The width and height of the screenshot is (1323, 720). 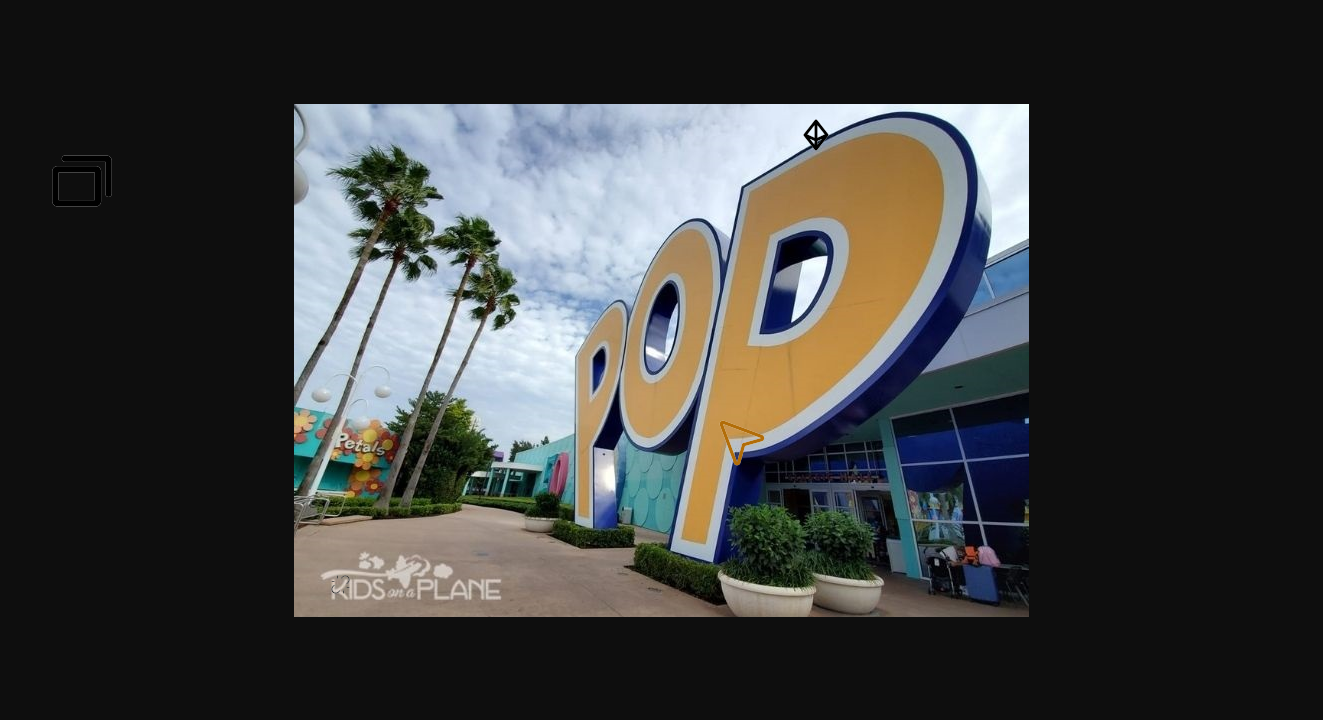 What do you see at coordinates (82, 181) in the screenshot?
I see `view stacked cards or layers` at bounding box center [82, 181].